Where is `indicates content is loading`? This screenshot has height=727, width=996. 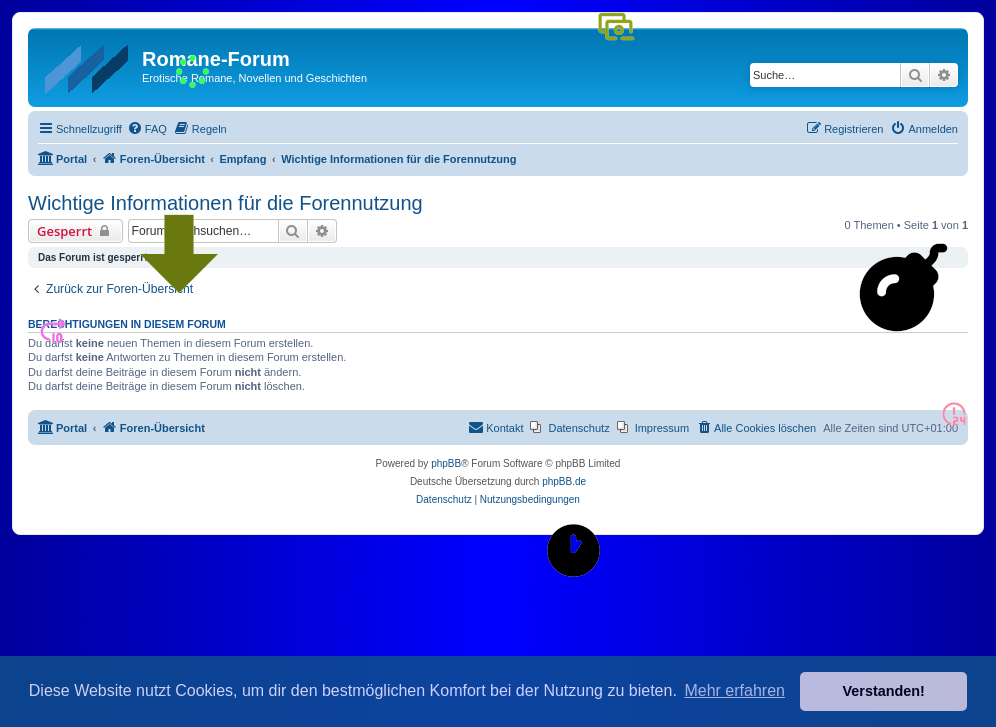 indicates content is loading is located at coordinates (192, 71).